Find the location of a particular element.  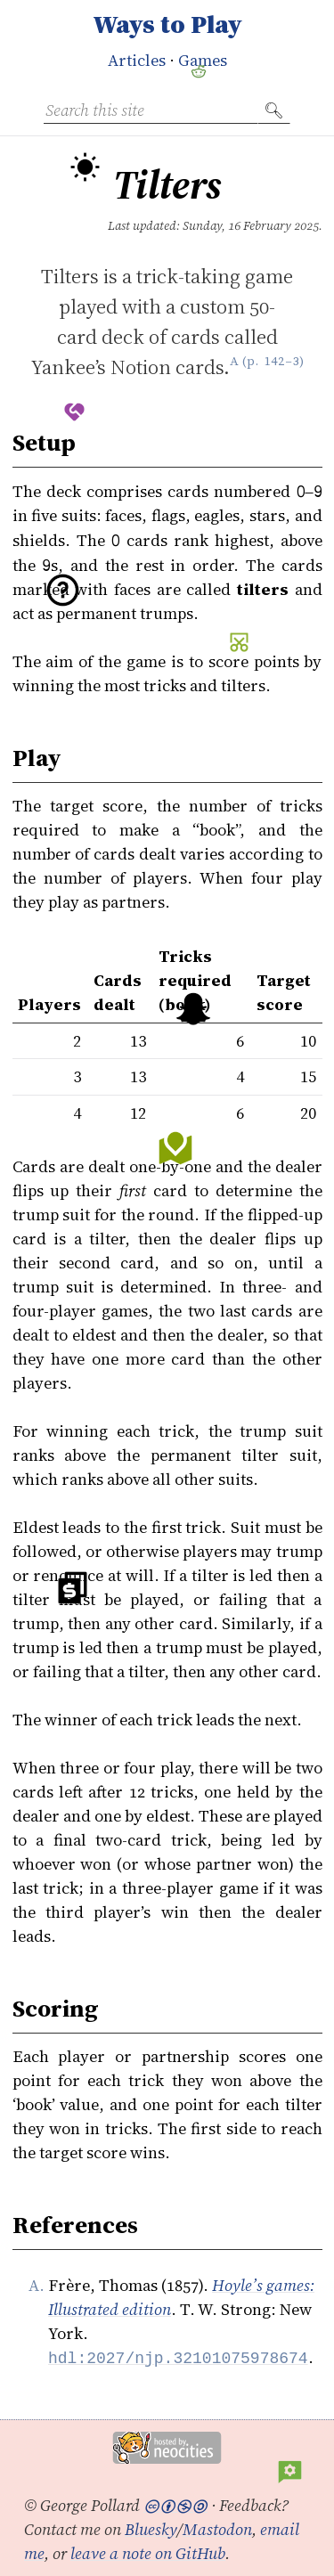

view currency or financial documents is located at coordinates (72, 1587).